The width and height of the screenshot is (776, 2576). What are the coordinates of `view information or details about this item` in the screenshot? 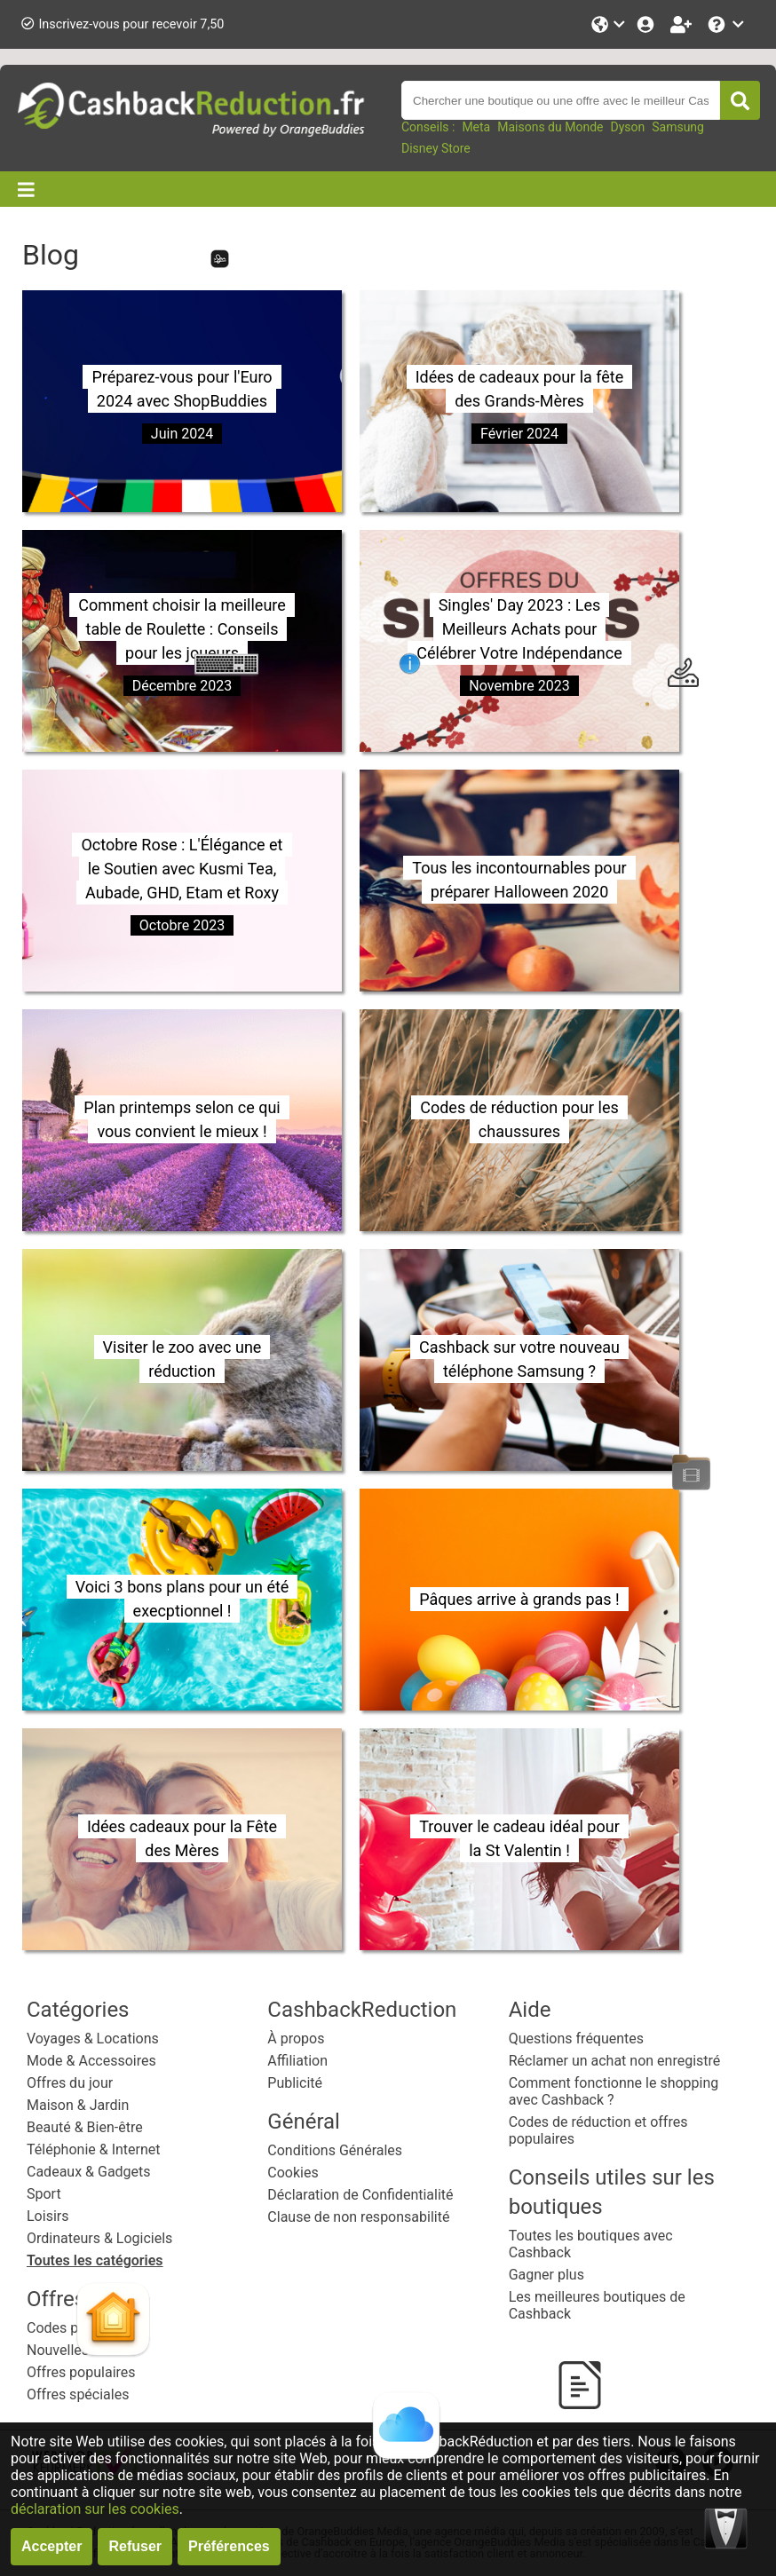 It's located at (409, 663).